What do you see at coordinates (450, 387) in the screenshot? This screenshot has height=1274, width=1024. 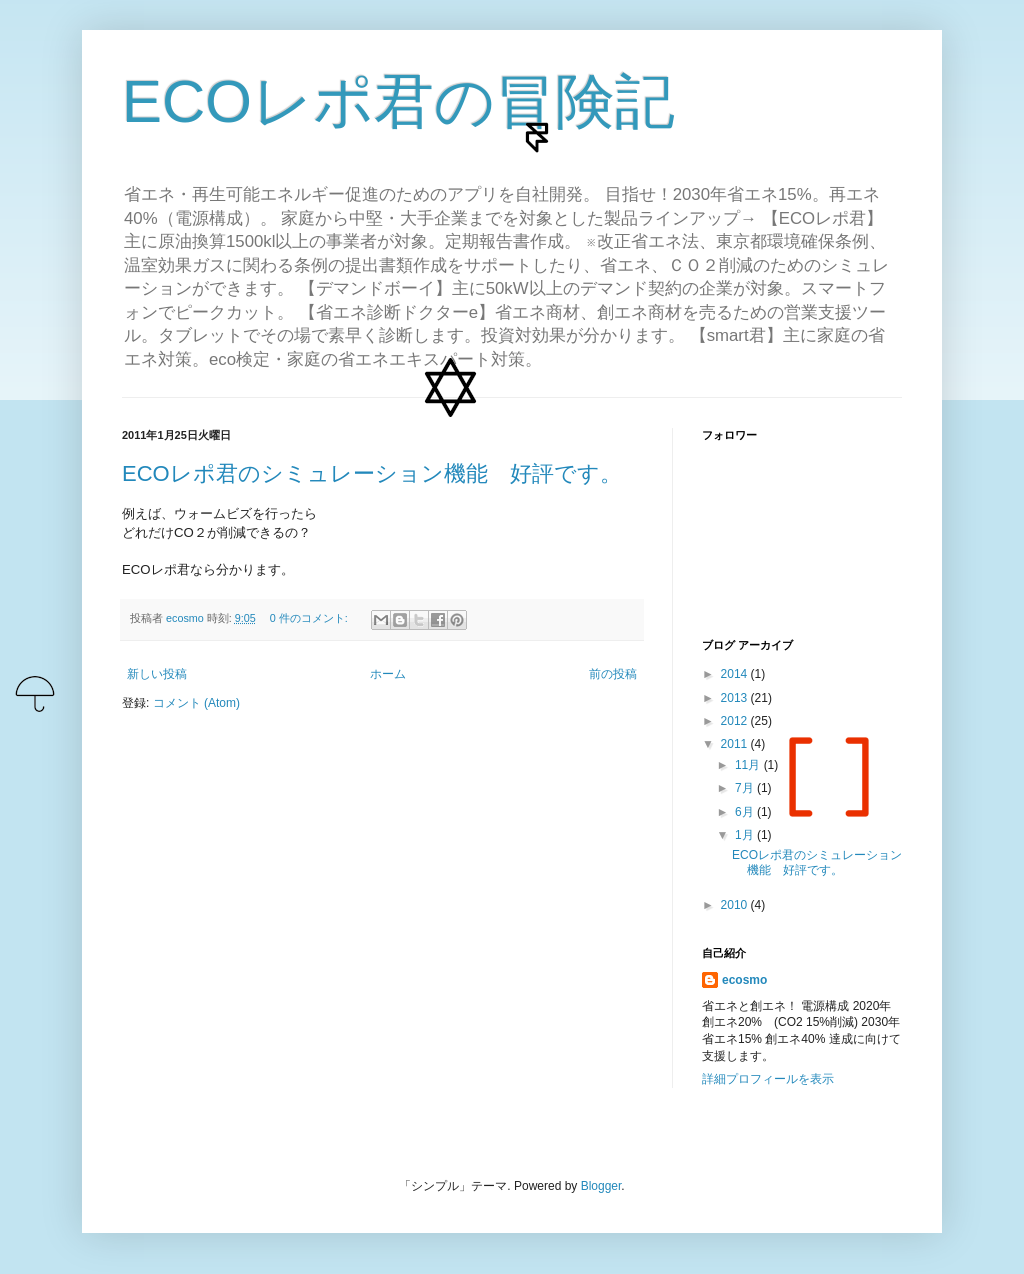 I see `indicates jewish religious content or services` at bounding box center [450, 387].